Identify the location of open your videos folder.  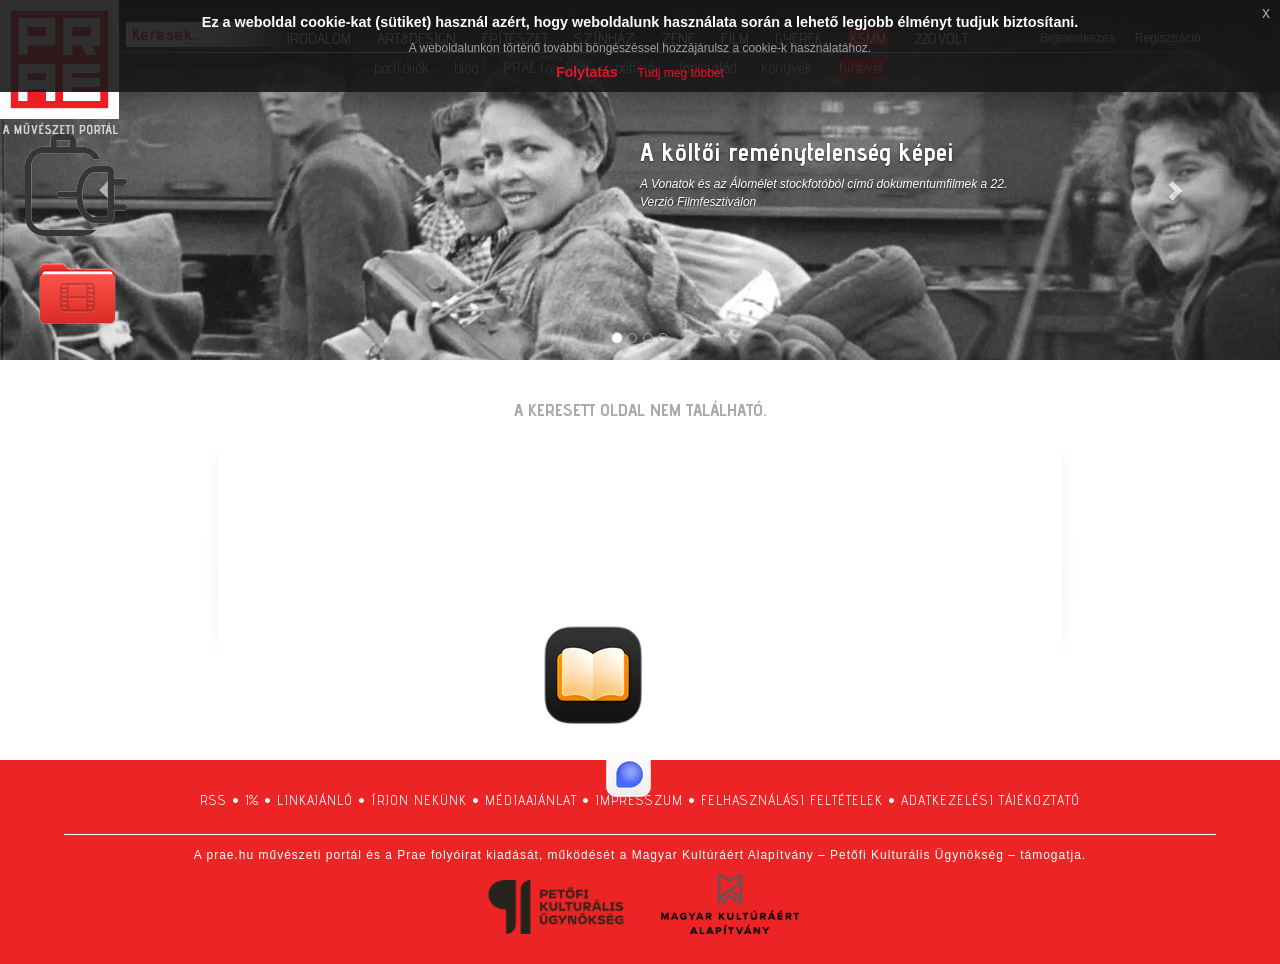
(77, 293).